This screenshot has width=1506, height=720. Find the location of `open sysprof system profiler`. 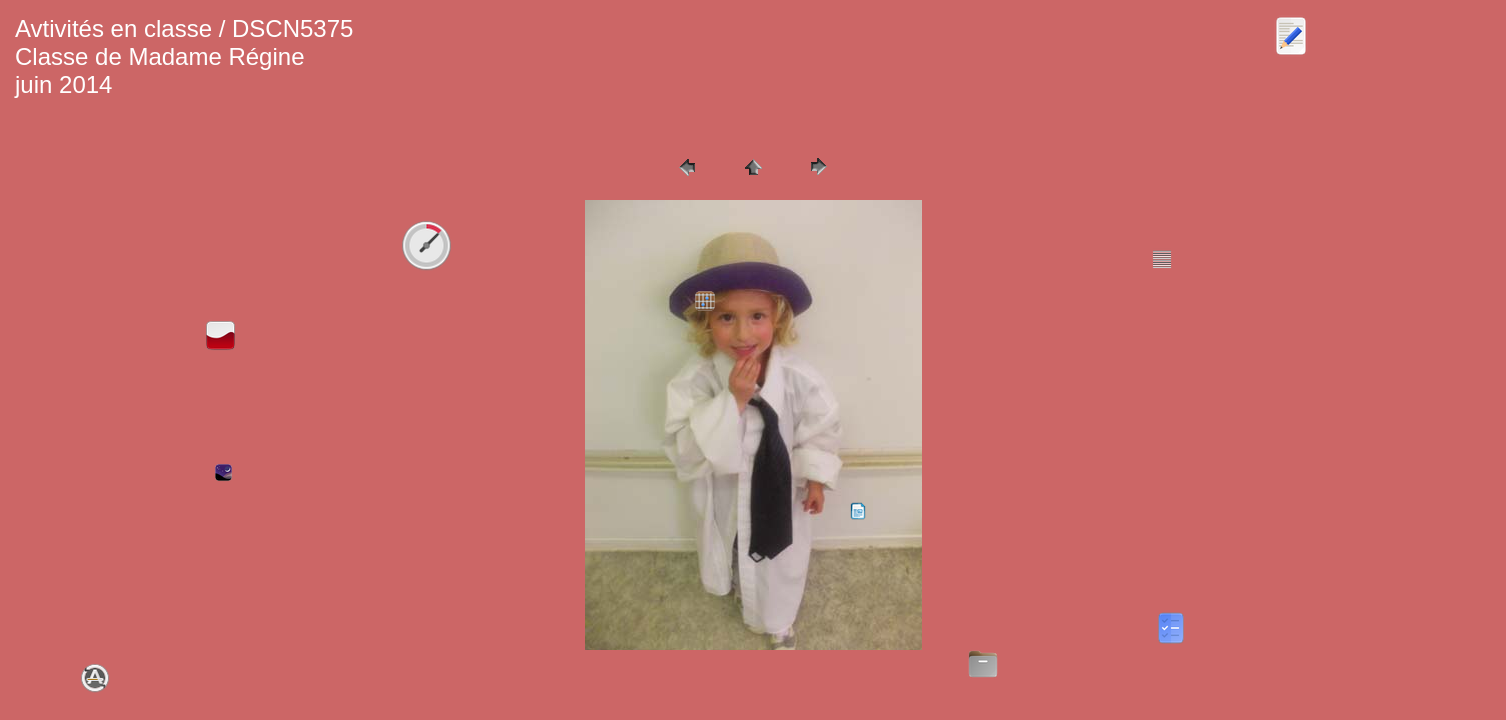

open sysprof system profiler is located at coordinates (426, 245).